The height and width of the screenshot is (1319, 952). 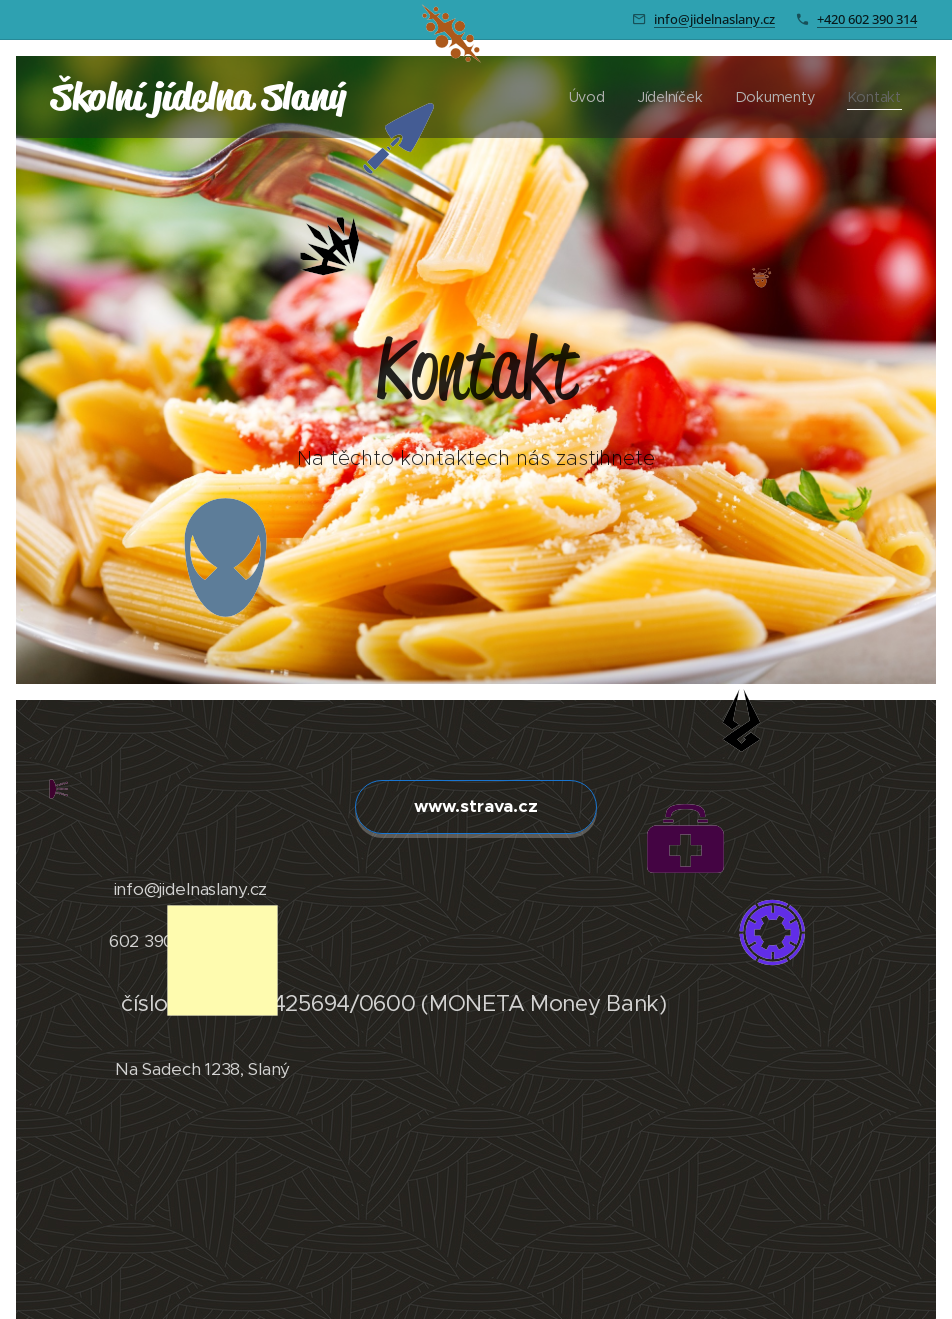 What do you see at coordinates (225, 557) in the screenshot?
I see `select spider mask avatar or character` at bounding box center [225, 557].